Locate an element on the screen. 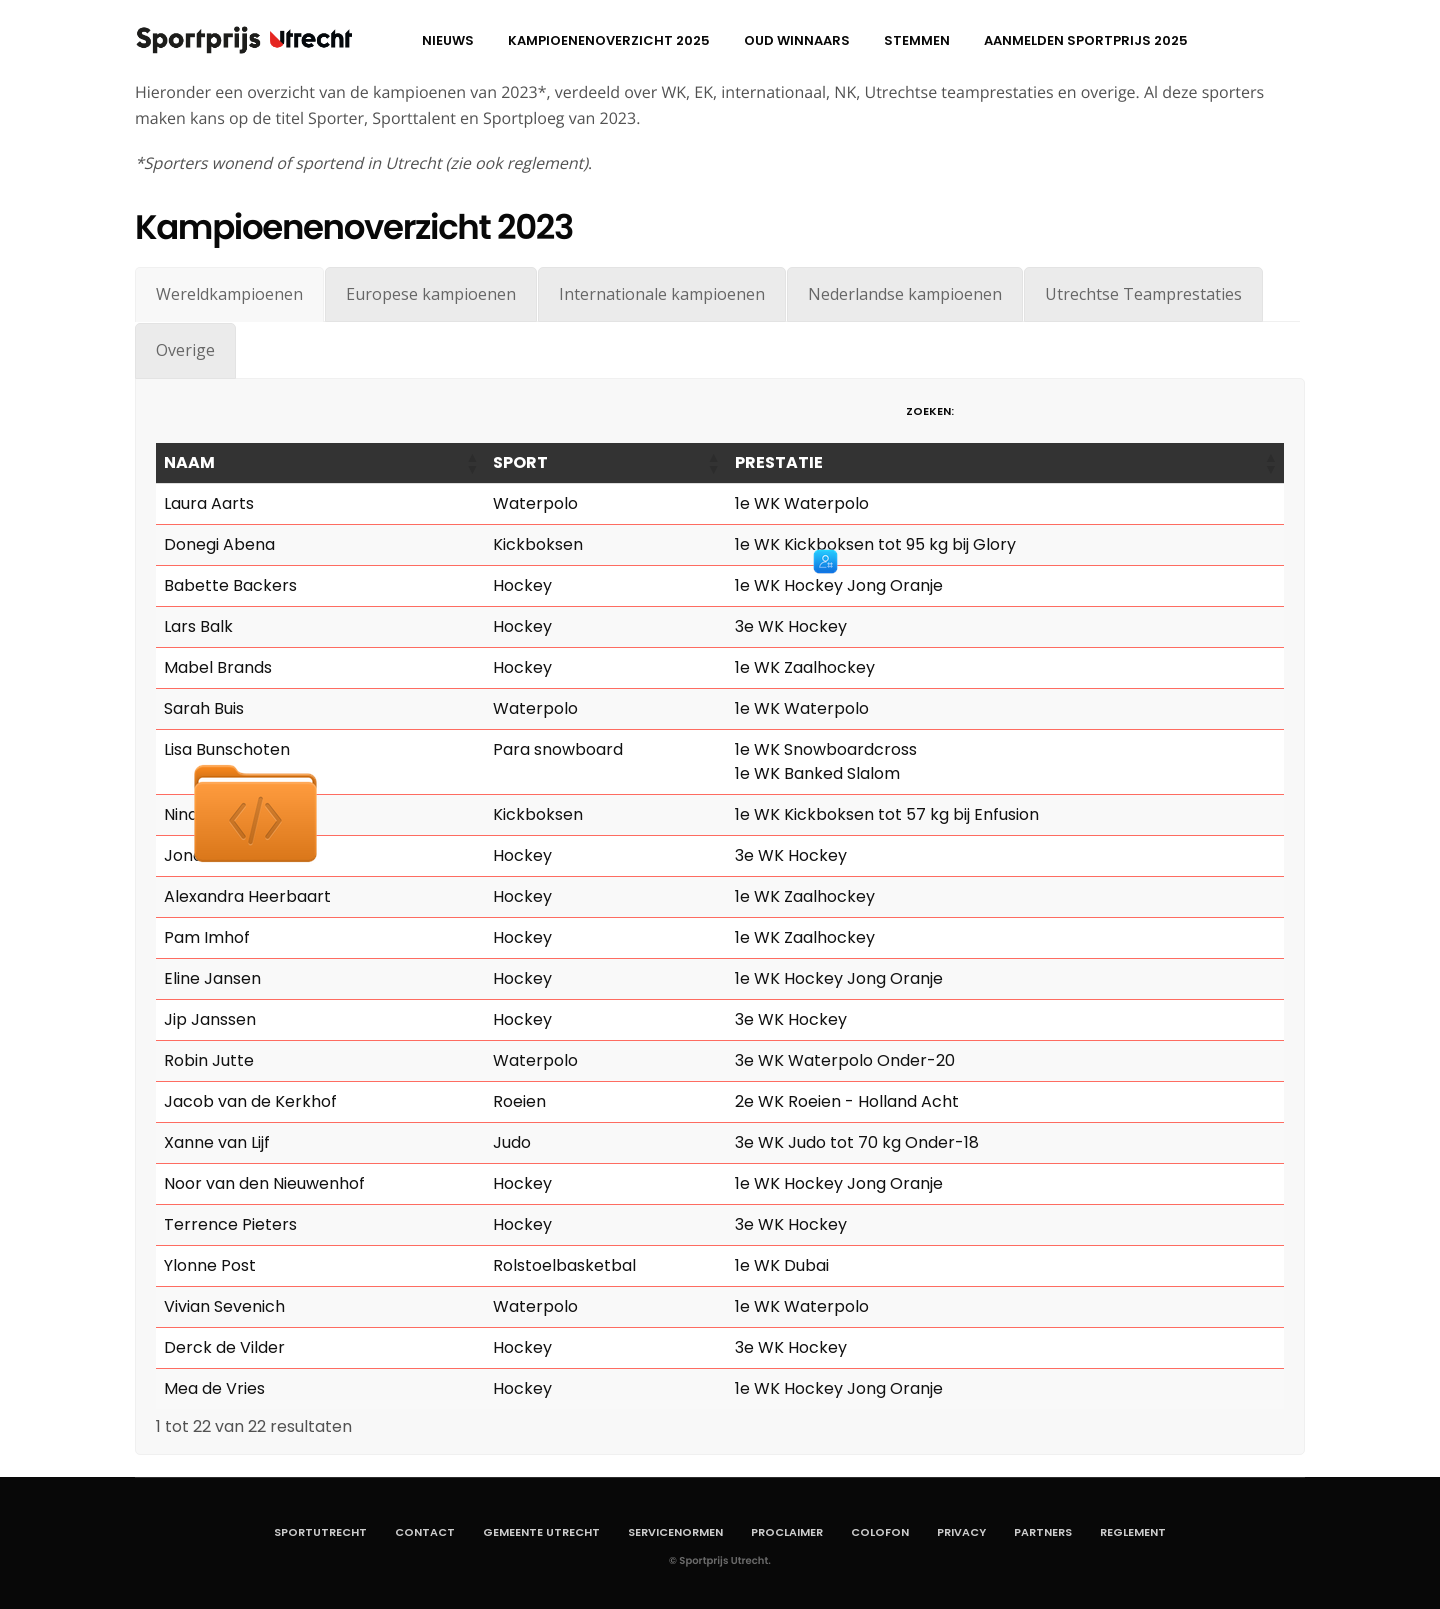 This screenshot has height=1609, width=1440. access sudo or admin user preferences is located at coordinates (825, 561).